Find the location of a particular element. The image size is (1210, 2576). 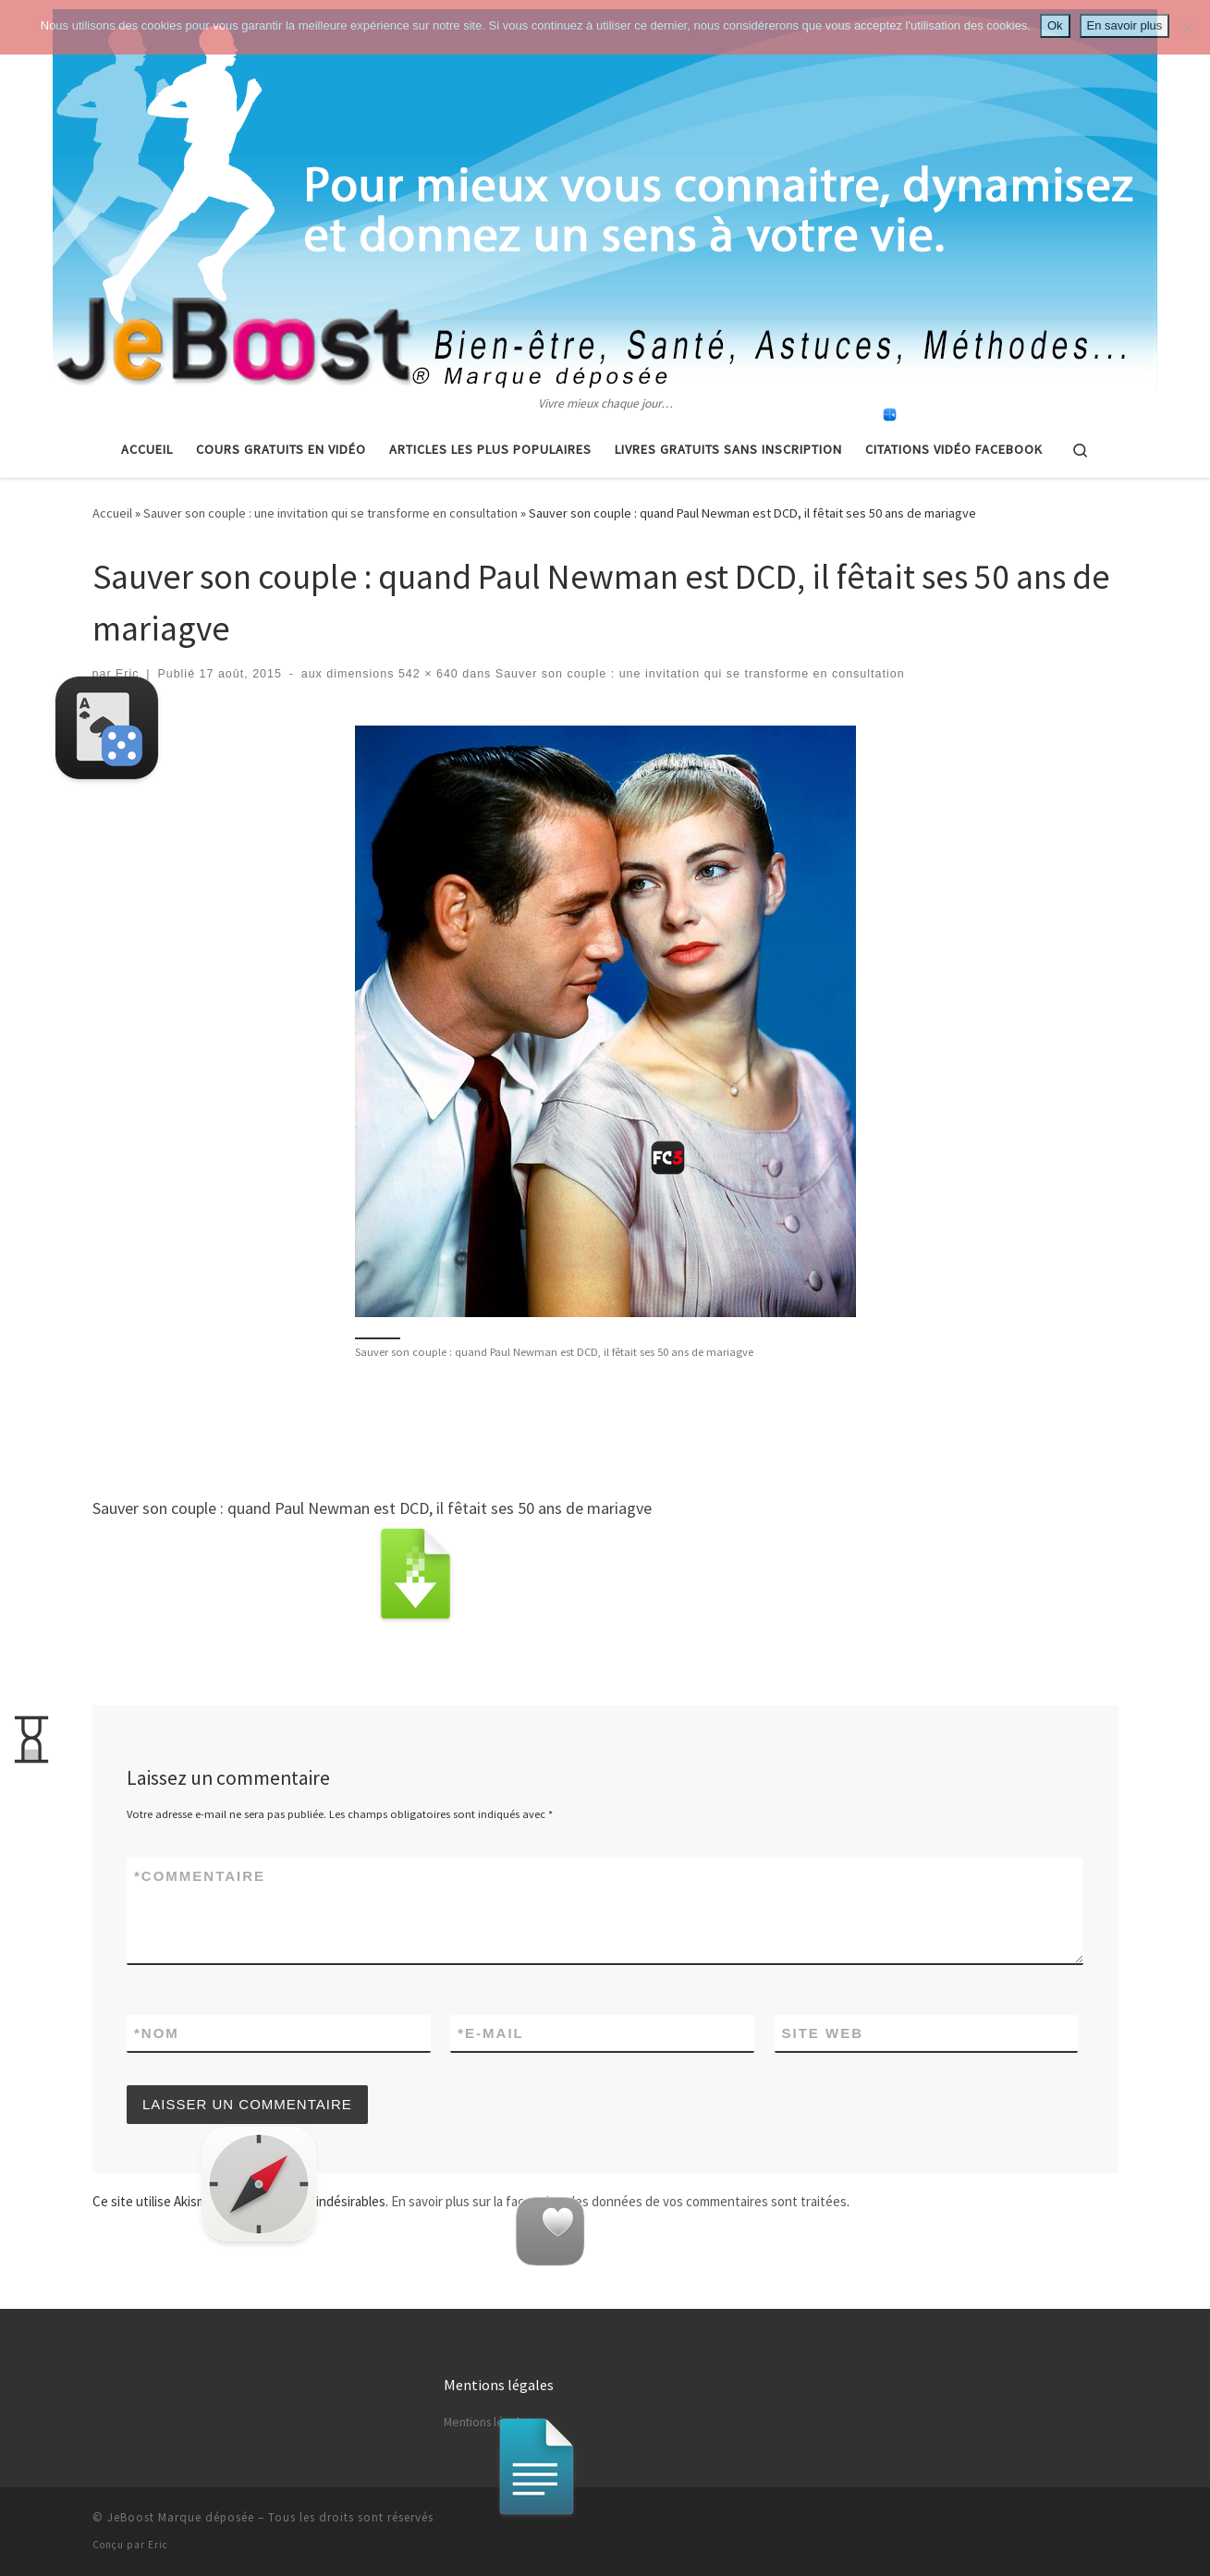

open navigation or compass preferences is located at coordinates (259, 2184).